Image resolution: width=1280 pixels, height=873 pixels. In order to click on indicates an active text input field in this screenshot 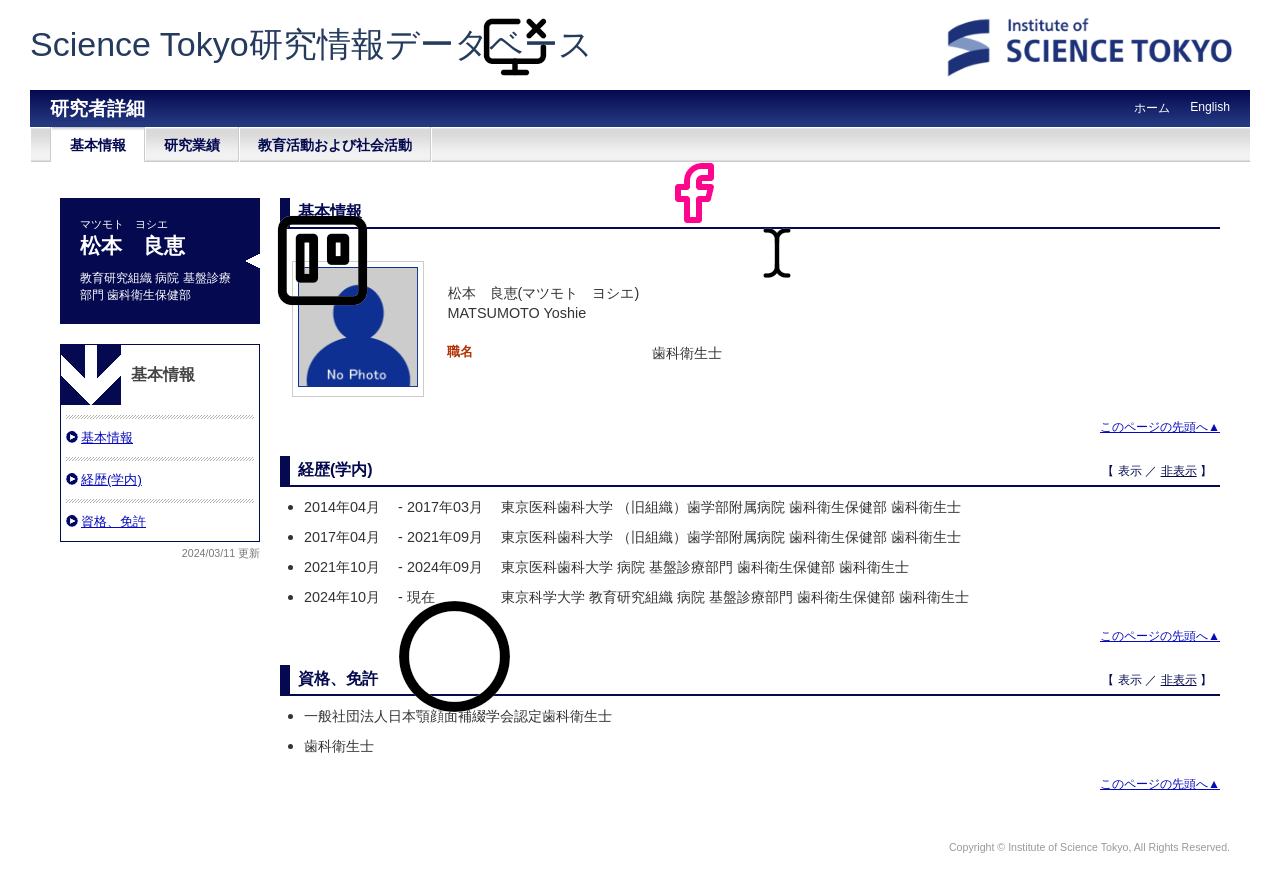, I will do `click(777, 253)`.